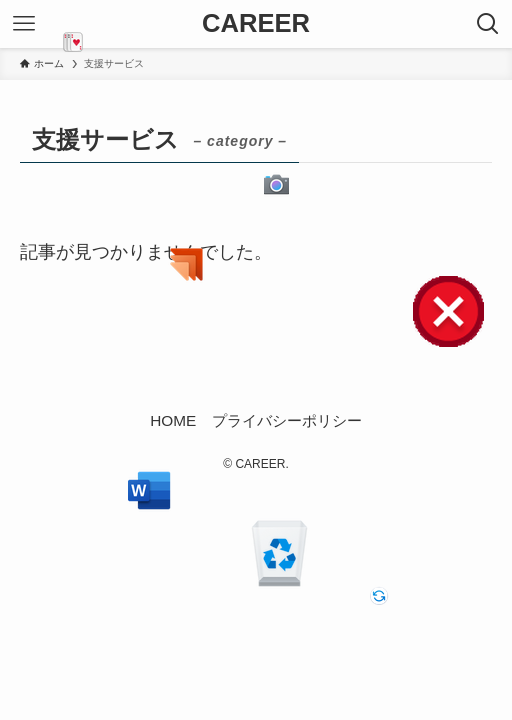 The height and width of the screenshot is (720, 512). What do you see at coordinates (73, 42) in the screenshot?
I see `open solitaire card game` at bounding box center [73, 42].